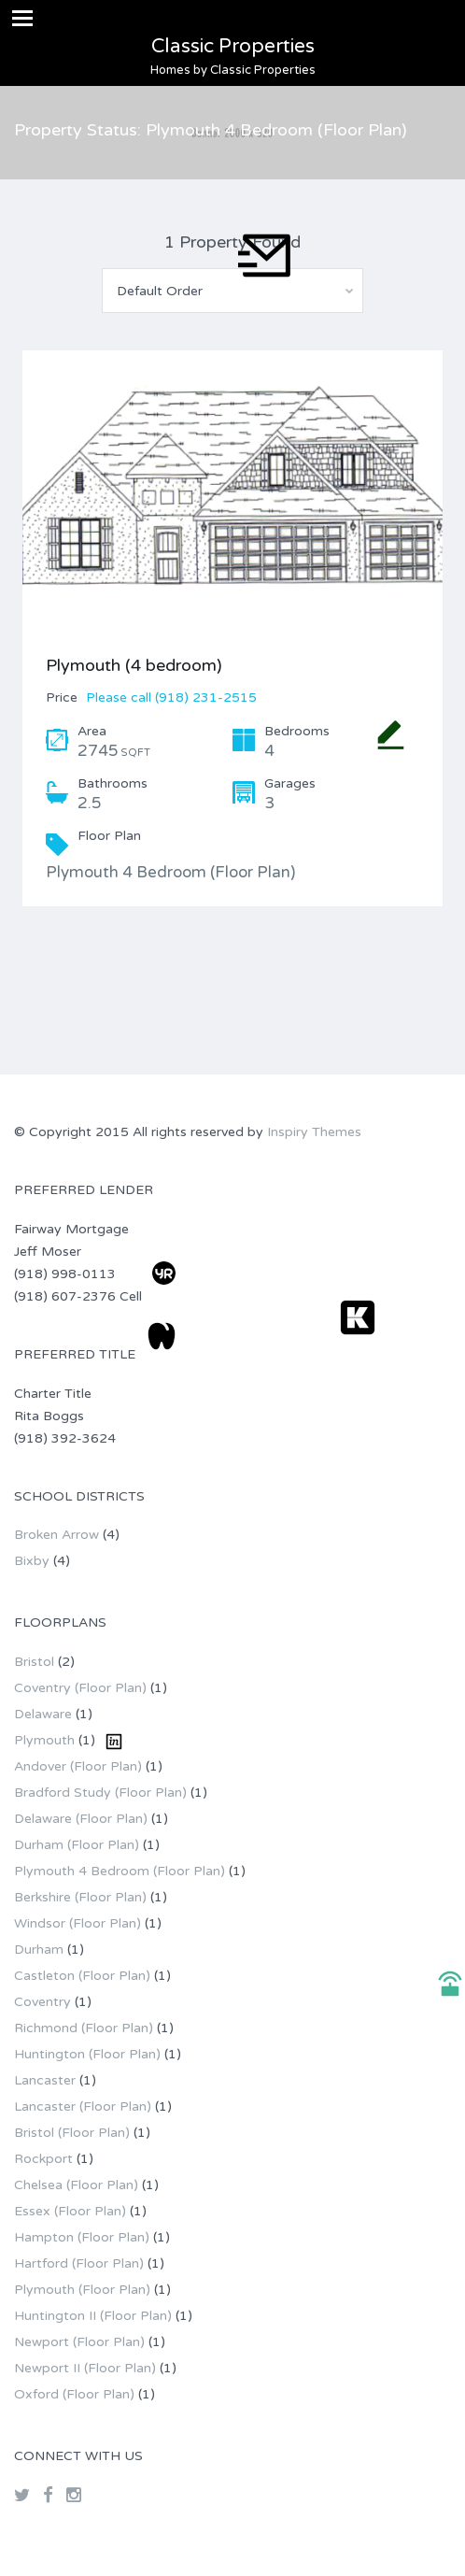 The height and width of the screenshot is (2576, 465). What do you see at coordinates (358, 1317) in the screenshot?
I see `korvue brand logo` at bounding box center [358, 1317].